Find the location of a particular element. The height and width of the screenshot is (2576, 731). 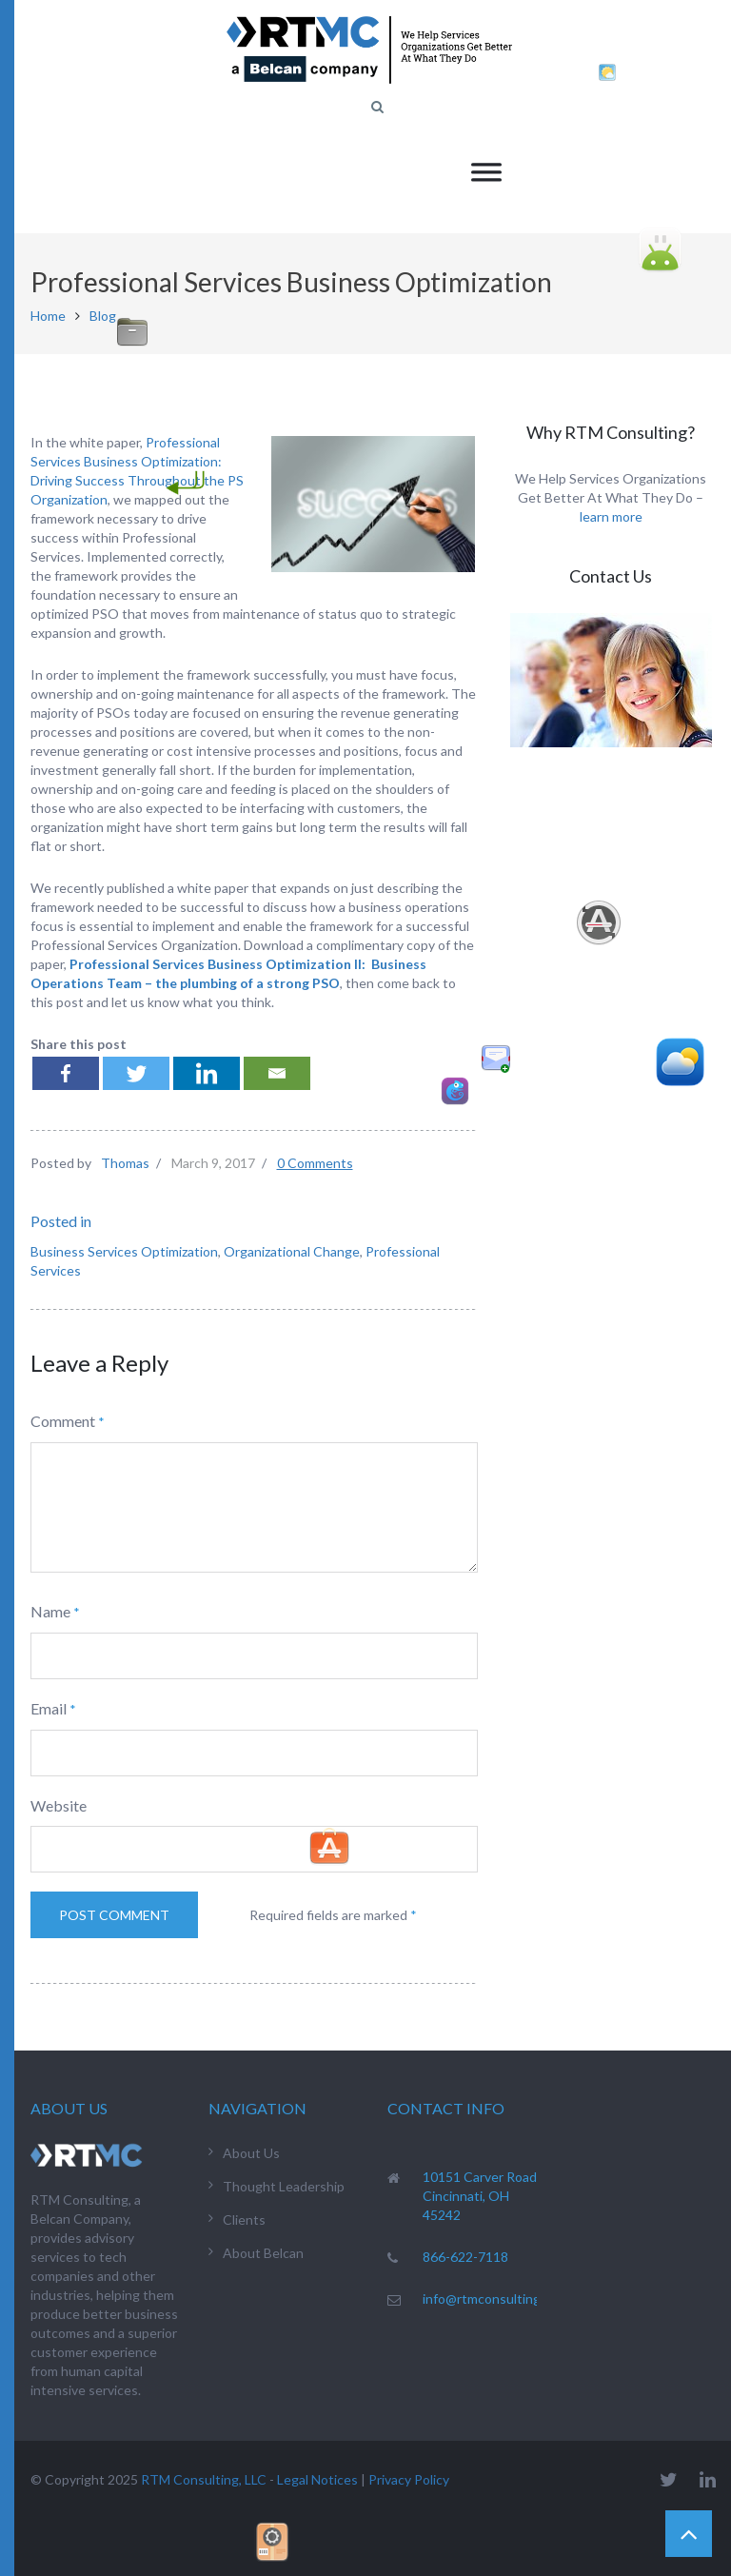

open the file manager application is located at coordinates (132, 331).